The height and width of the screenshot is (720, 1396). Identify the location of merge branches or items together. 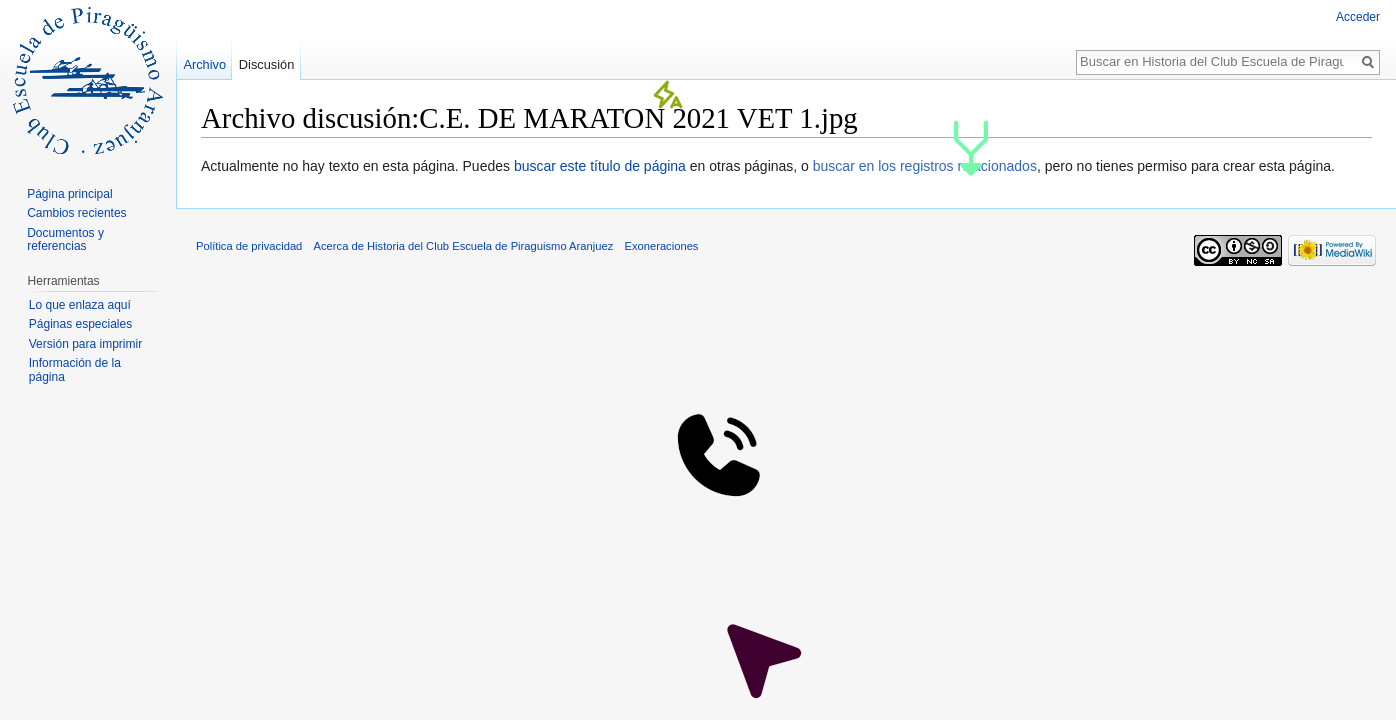
(971, 146).